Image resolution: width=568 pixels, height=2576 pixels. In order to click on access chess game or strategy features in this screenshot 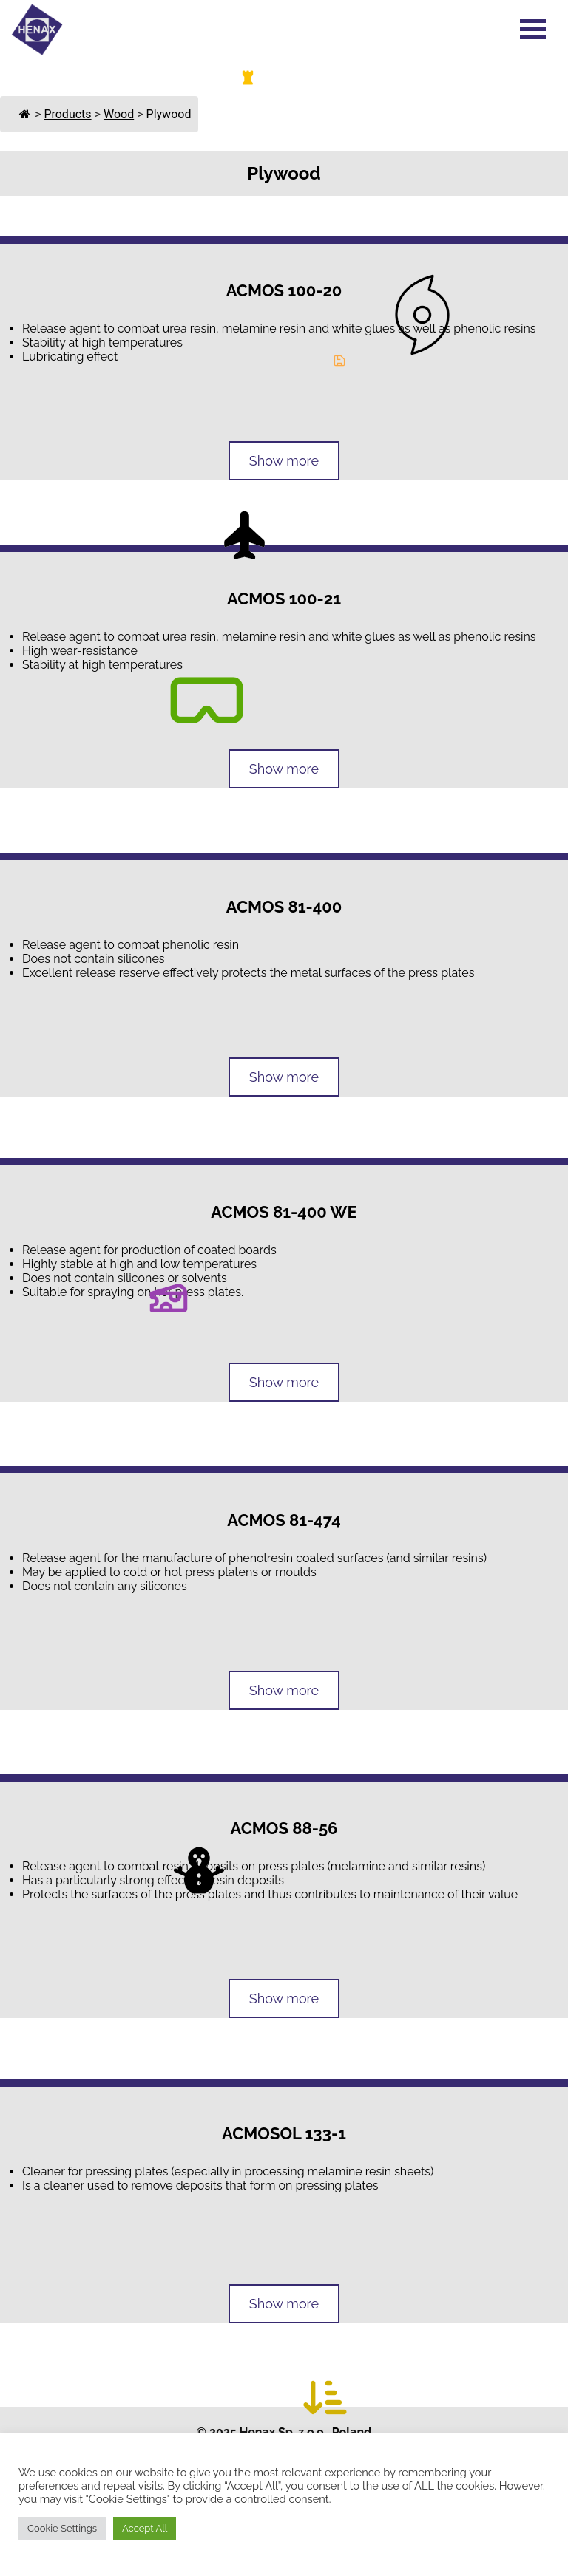, I will do `click(248, 78)`.